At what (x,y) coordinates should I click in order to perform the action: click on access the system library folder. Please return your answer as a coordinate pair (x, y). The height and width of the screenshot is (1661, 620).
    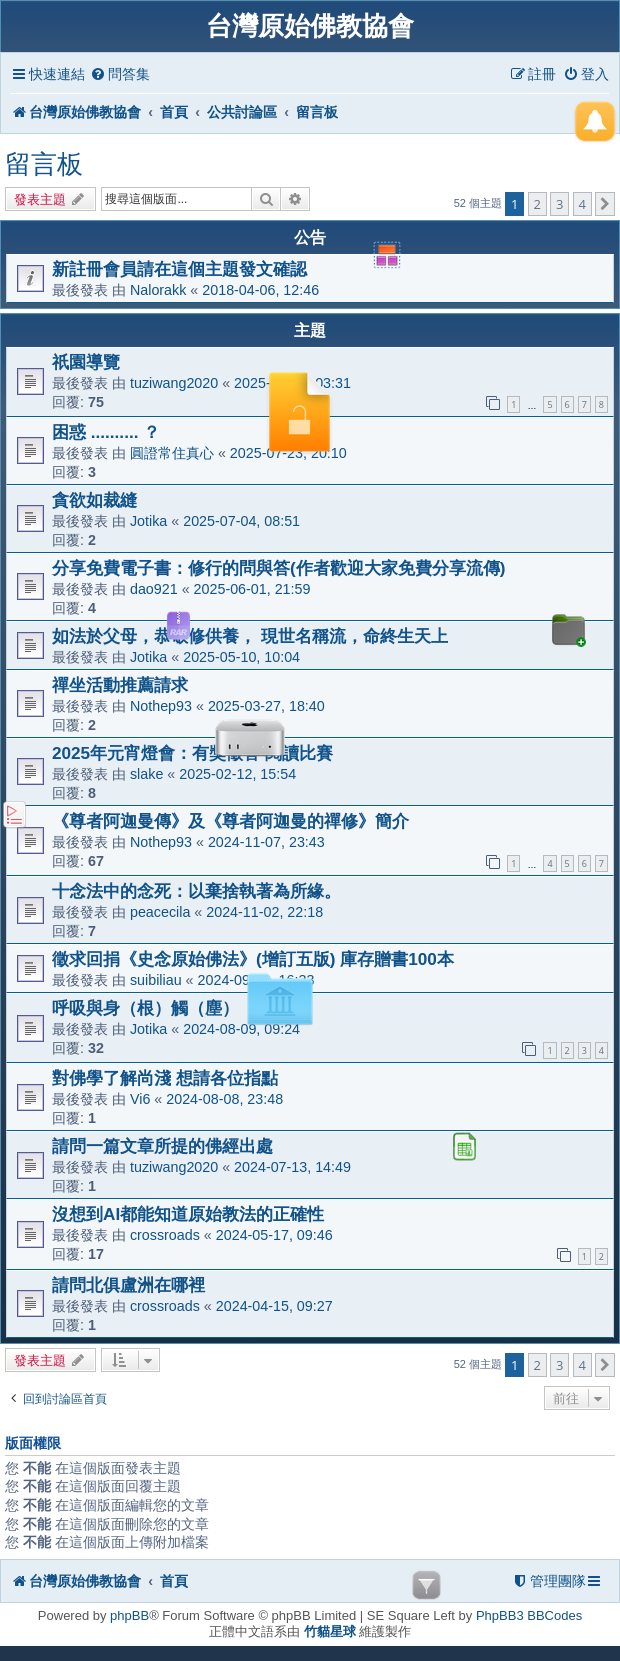
    Looking at the image, I should click on (280, 999).